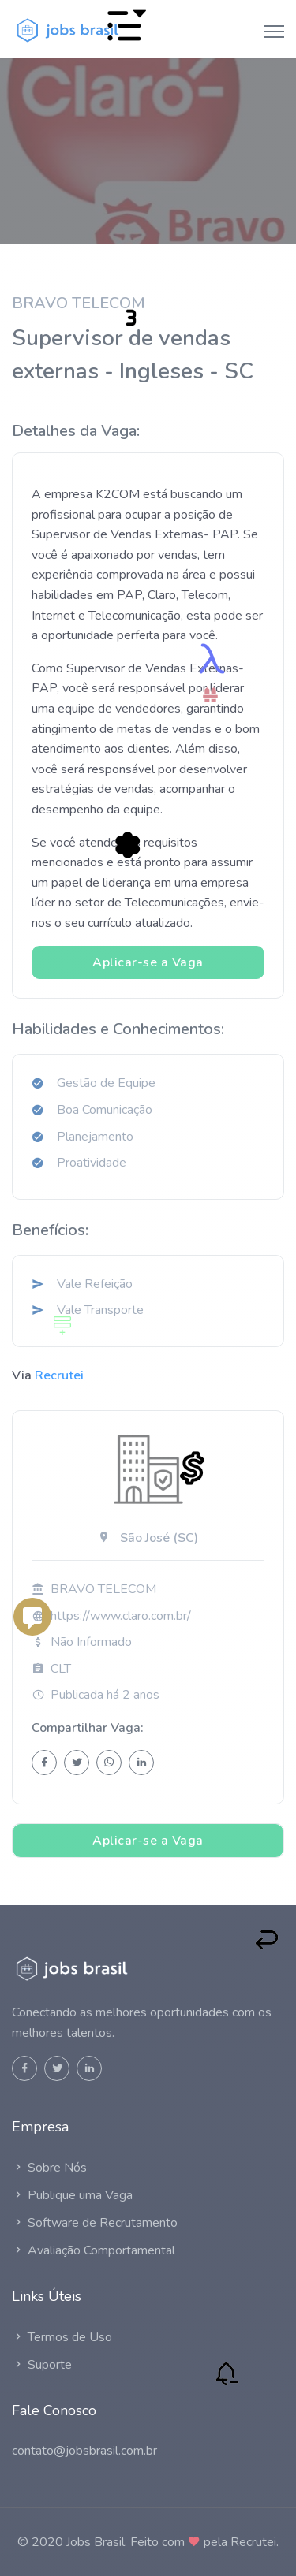 The height and width of the screenshot is (2576, 296). What do you see at coordinates (192, 1468) in the screenshot?
I see `open Cash App` at bounding box center [192, 1468].